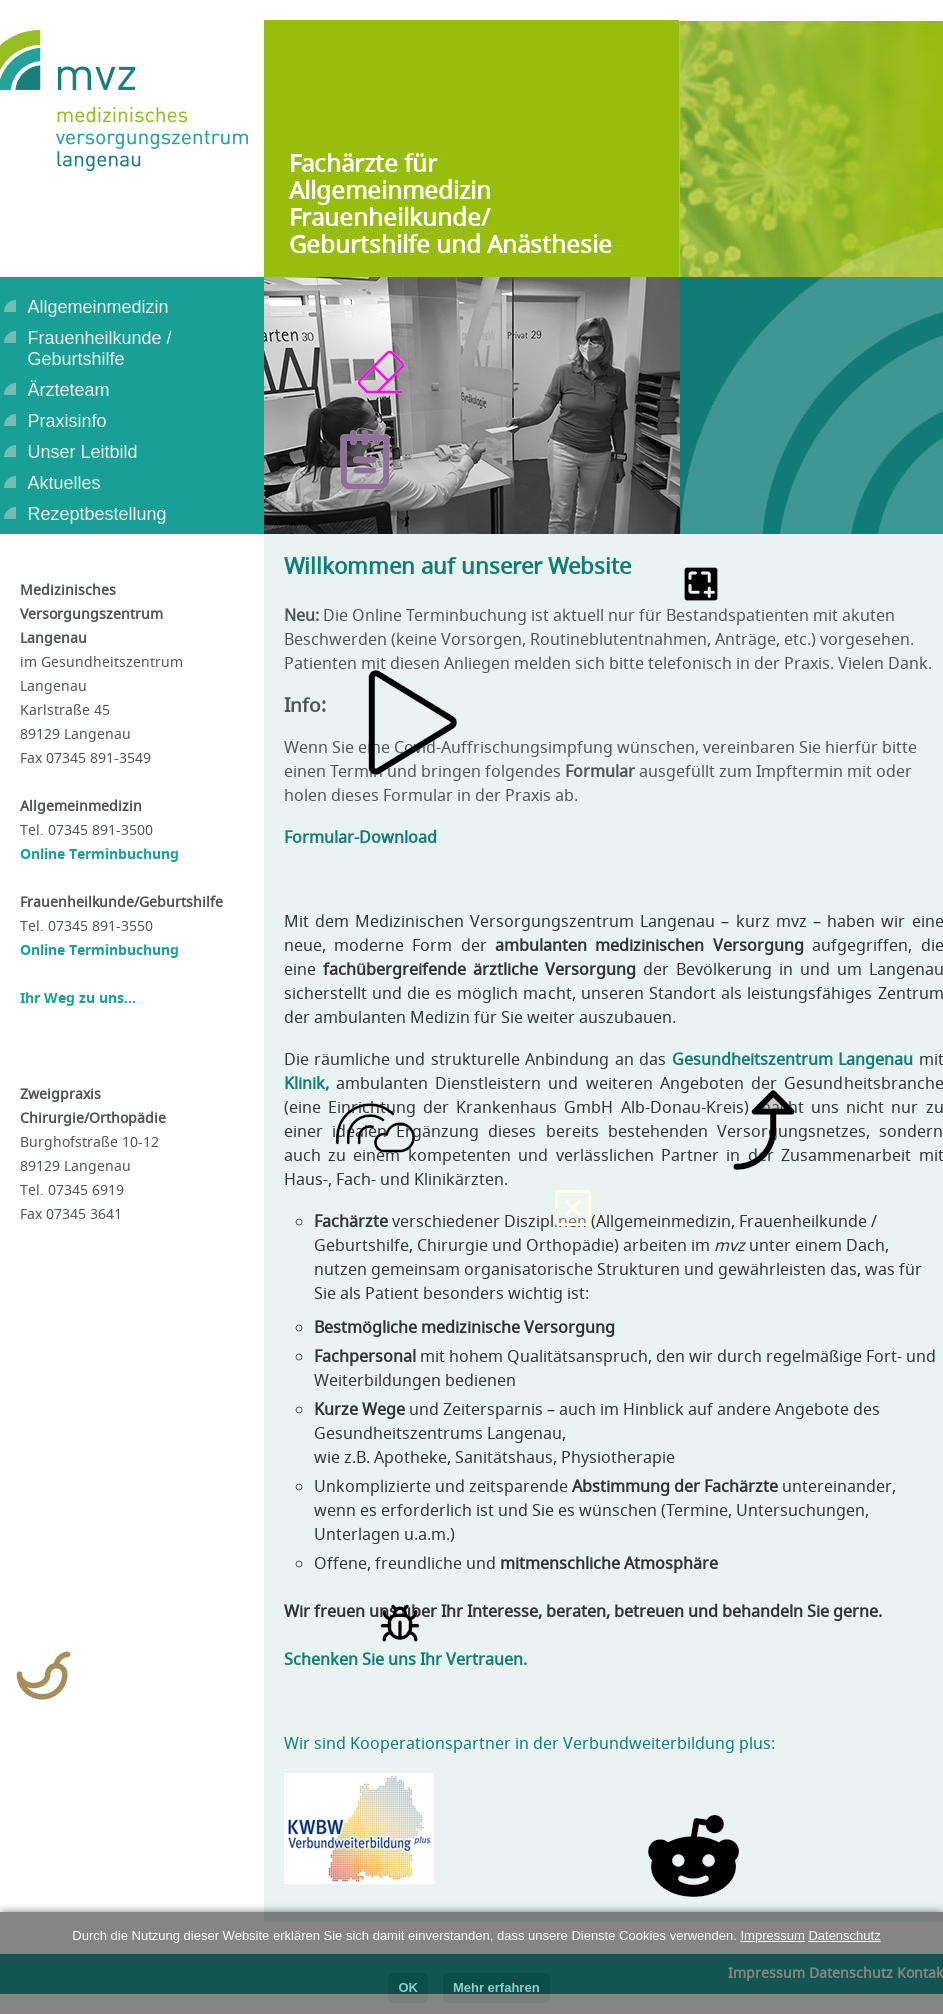  Describe the element at coordinates (375, 1126) in the screenshot. I see `view weather conditions` at that location.